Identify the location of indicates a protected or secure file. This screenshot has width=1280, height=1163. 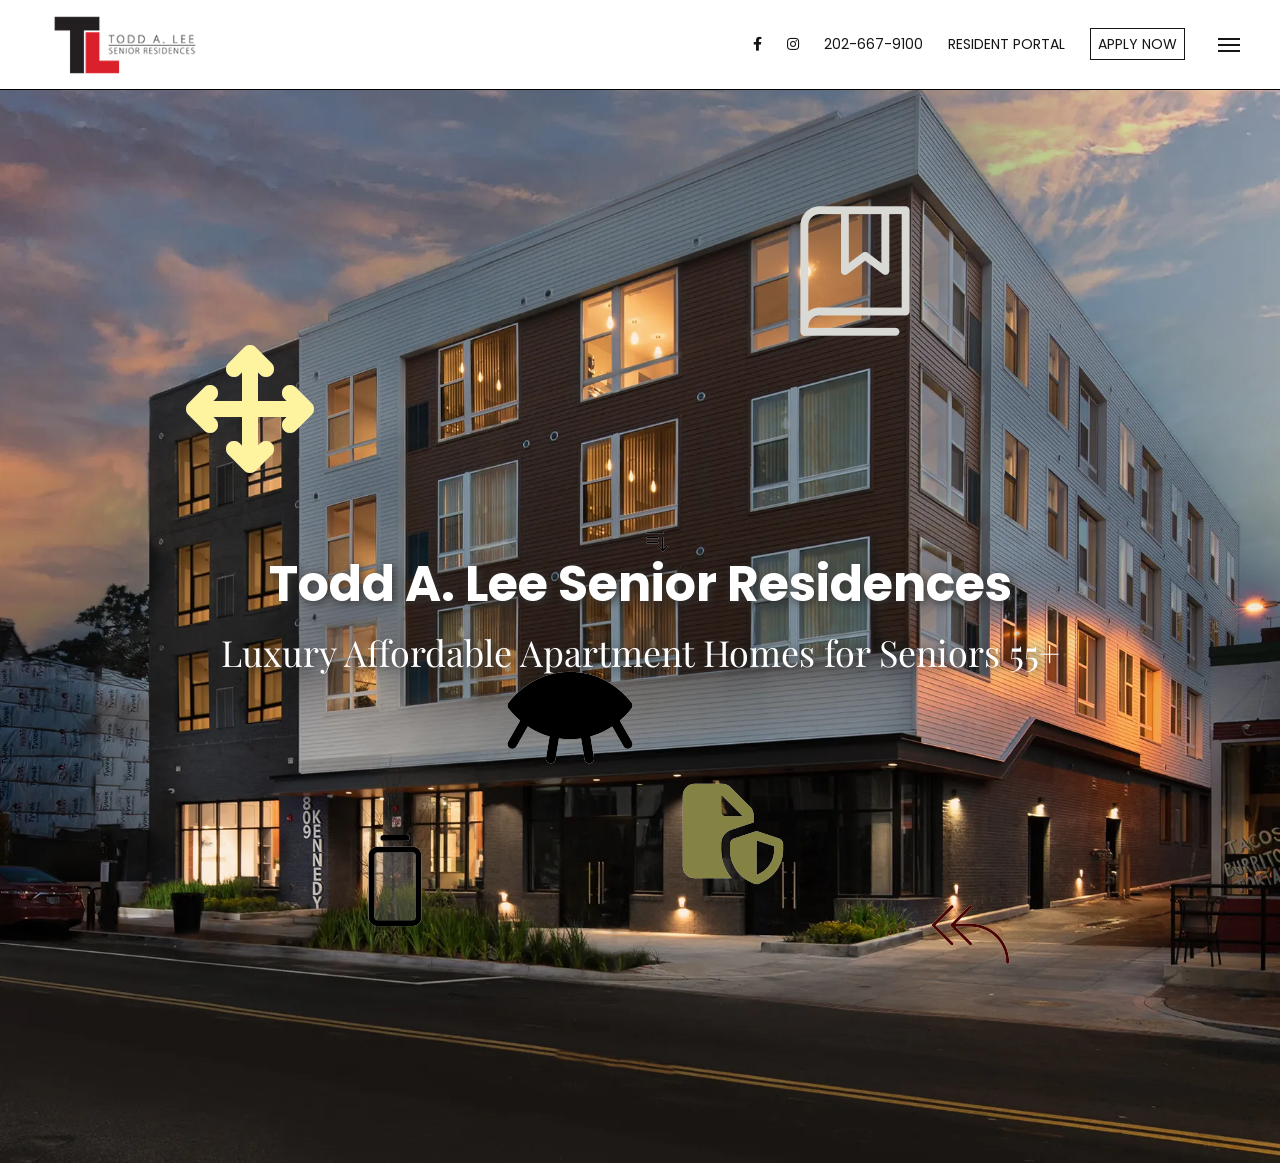
(730, 831).